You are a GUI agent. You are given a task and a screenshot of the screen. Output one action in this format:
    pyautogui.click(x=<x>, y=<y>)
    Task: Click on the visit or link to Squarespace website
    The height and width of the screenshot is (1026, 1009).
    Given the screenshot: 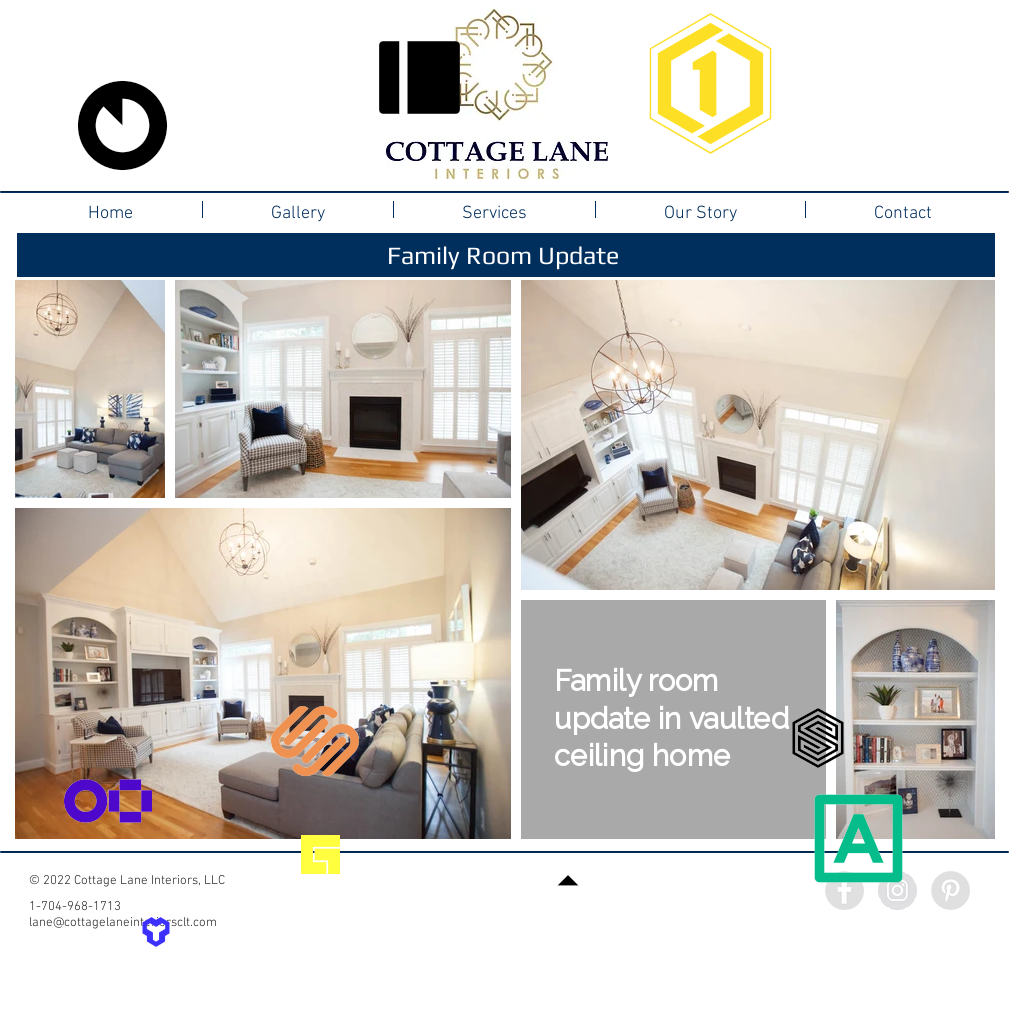 What is the action you would take?
    pyautogui.click(x=315, y=741)
    